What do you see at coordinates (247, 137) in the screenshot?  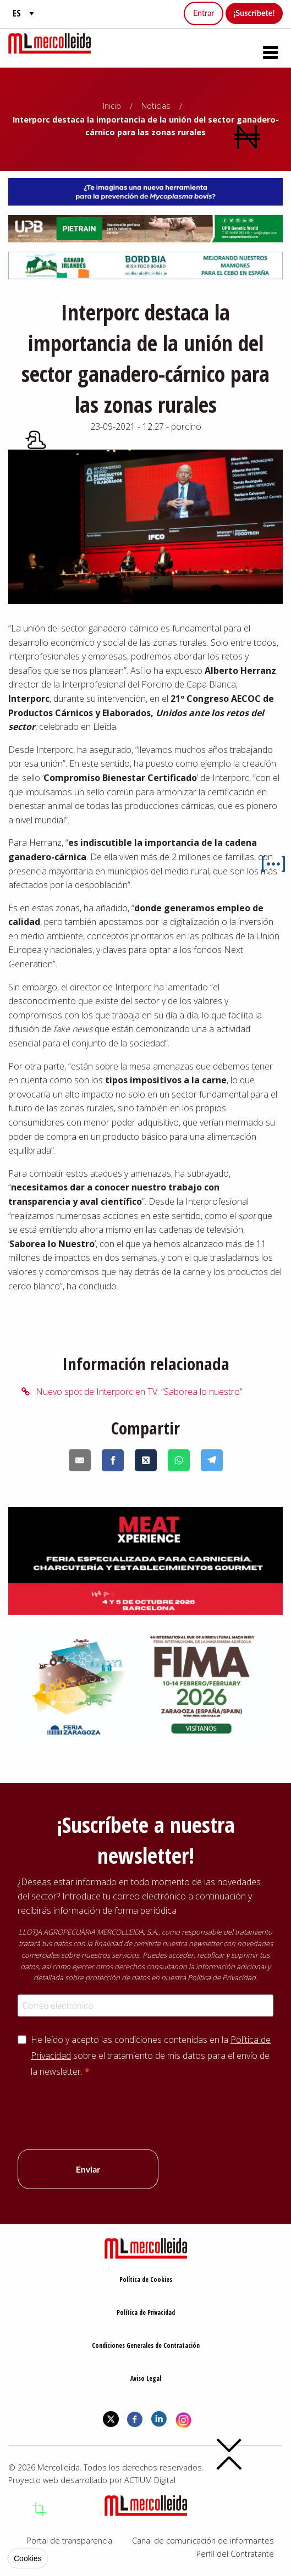 I see `nigerian naira currency symbol` at bounding box center [247, 137].